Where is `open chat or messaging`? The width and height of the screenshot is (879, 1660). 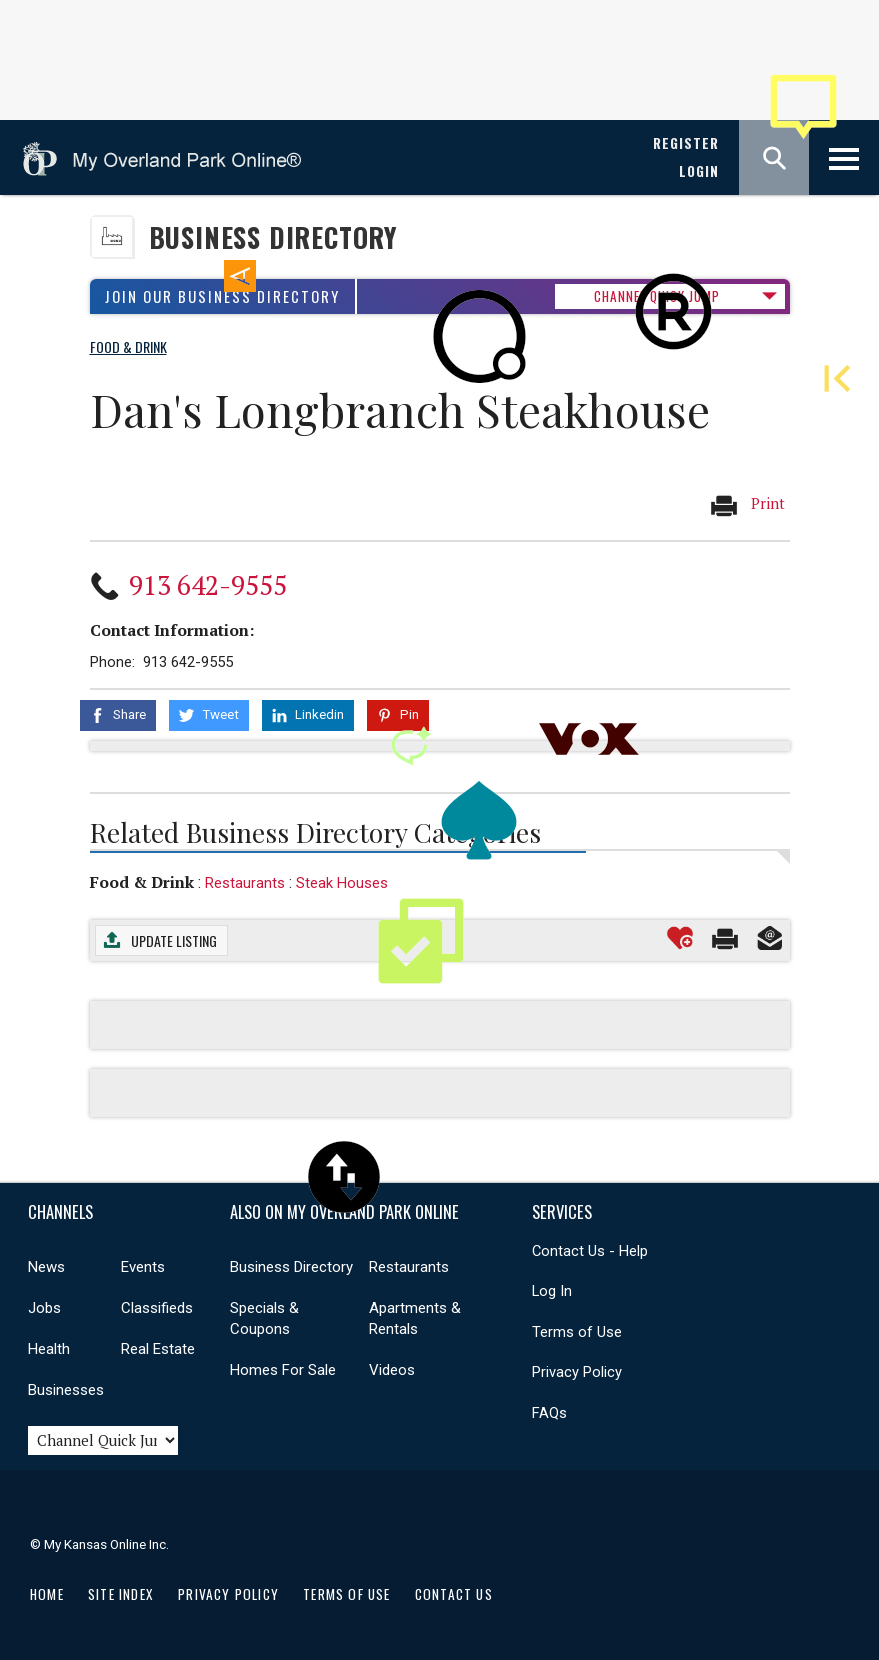 open chat or messaging is located at coordinates (803, 104).